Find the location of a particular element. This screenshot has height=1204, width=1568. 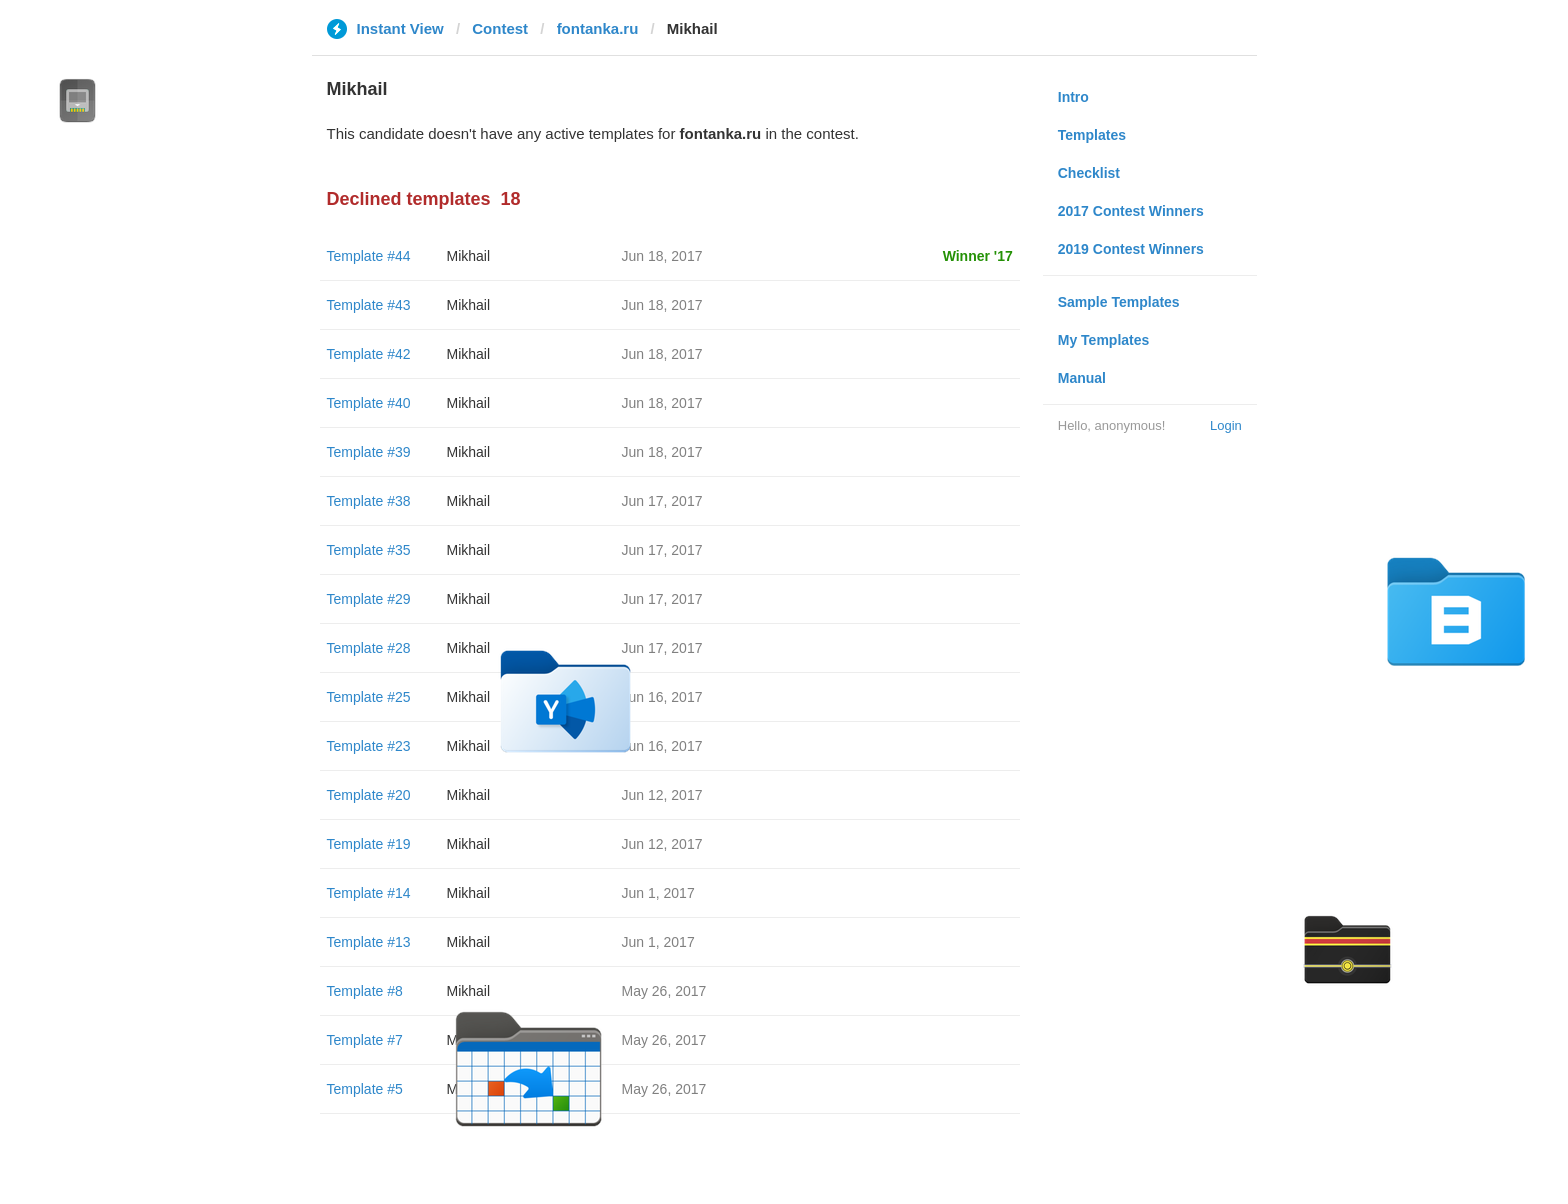

open folder containing Microsoft Yammer files is located at coordinates (565, 705).